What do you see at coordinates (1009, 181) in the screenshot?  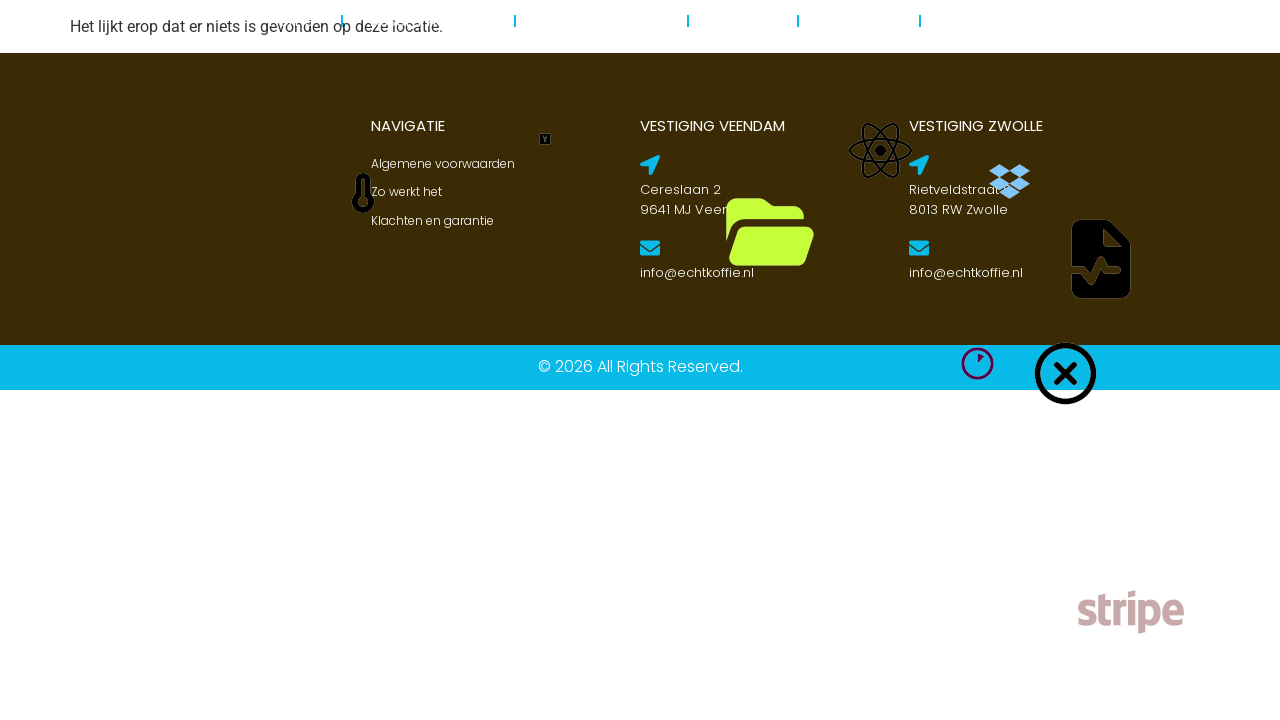 I see `open Dropbox cloud storage` at bounding box center [1009, 181].